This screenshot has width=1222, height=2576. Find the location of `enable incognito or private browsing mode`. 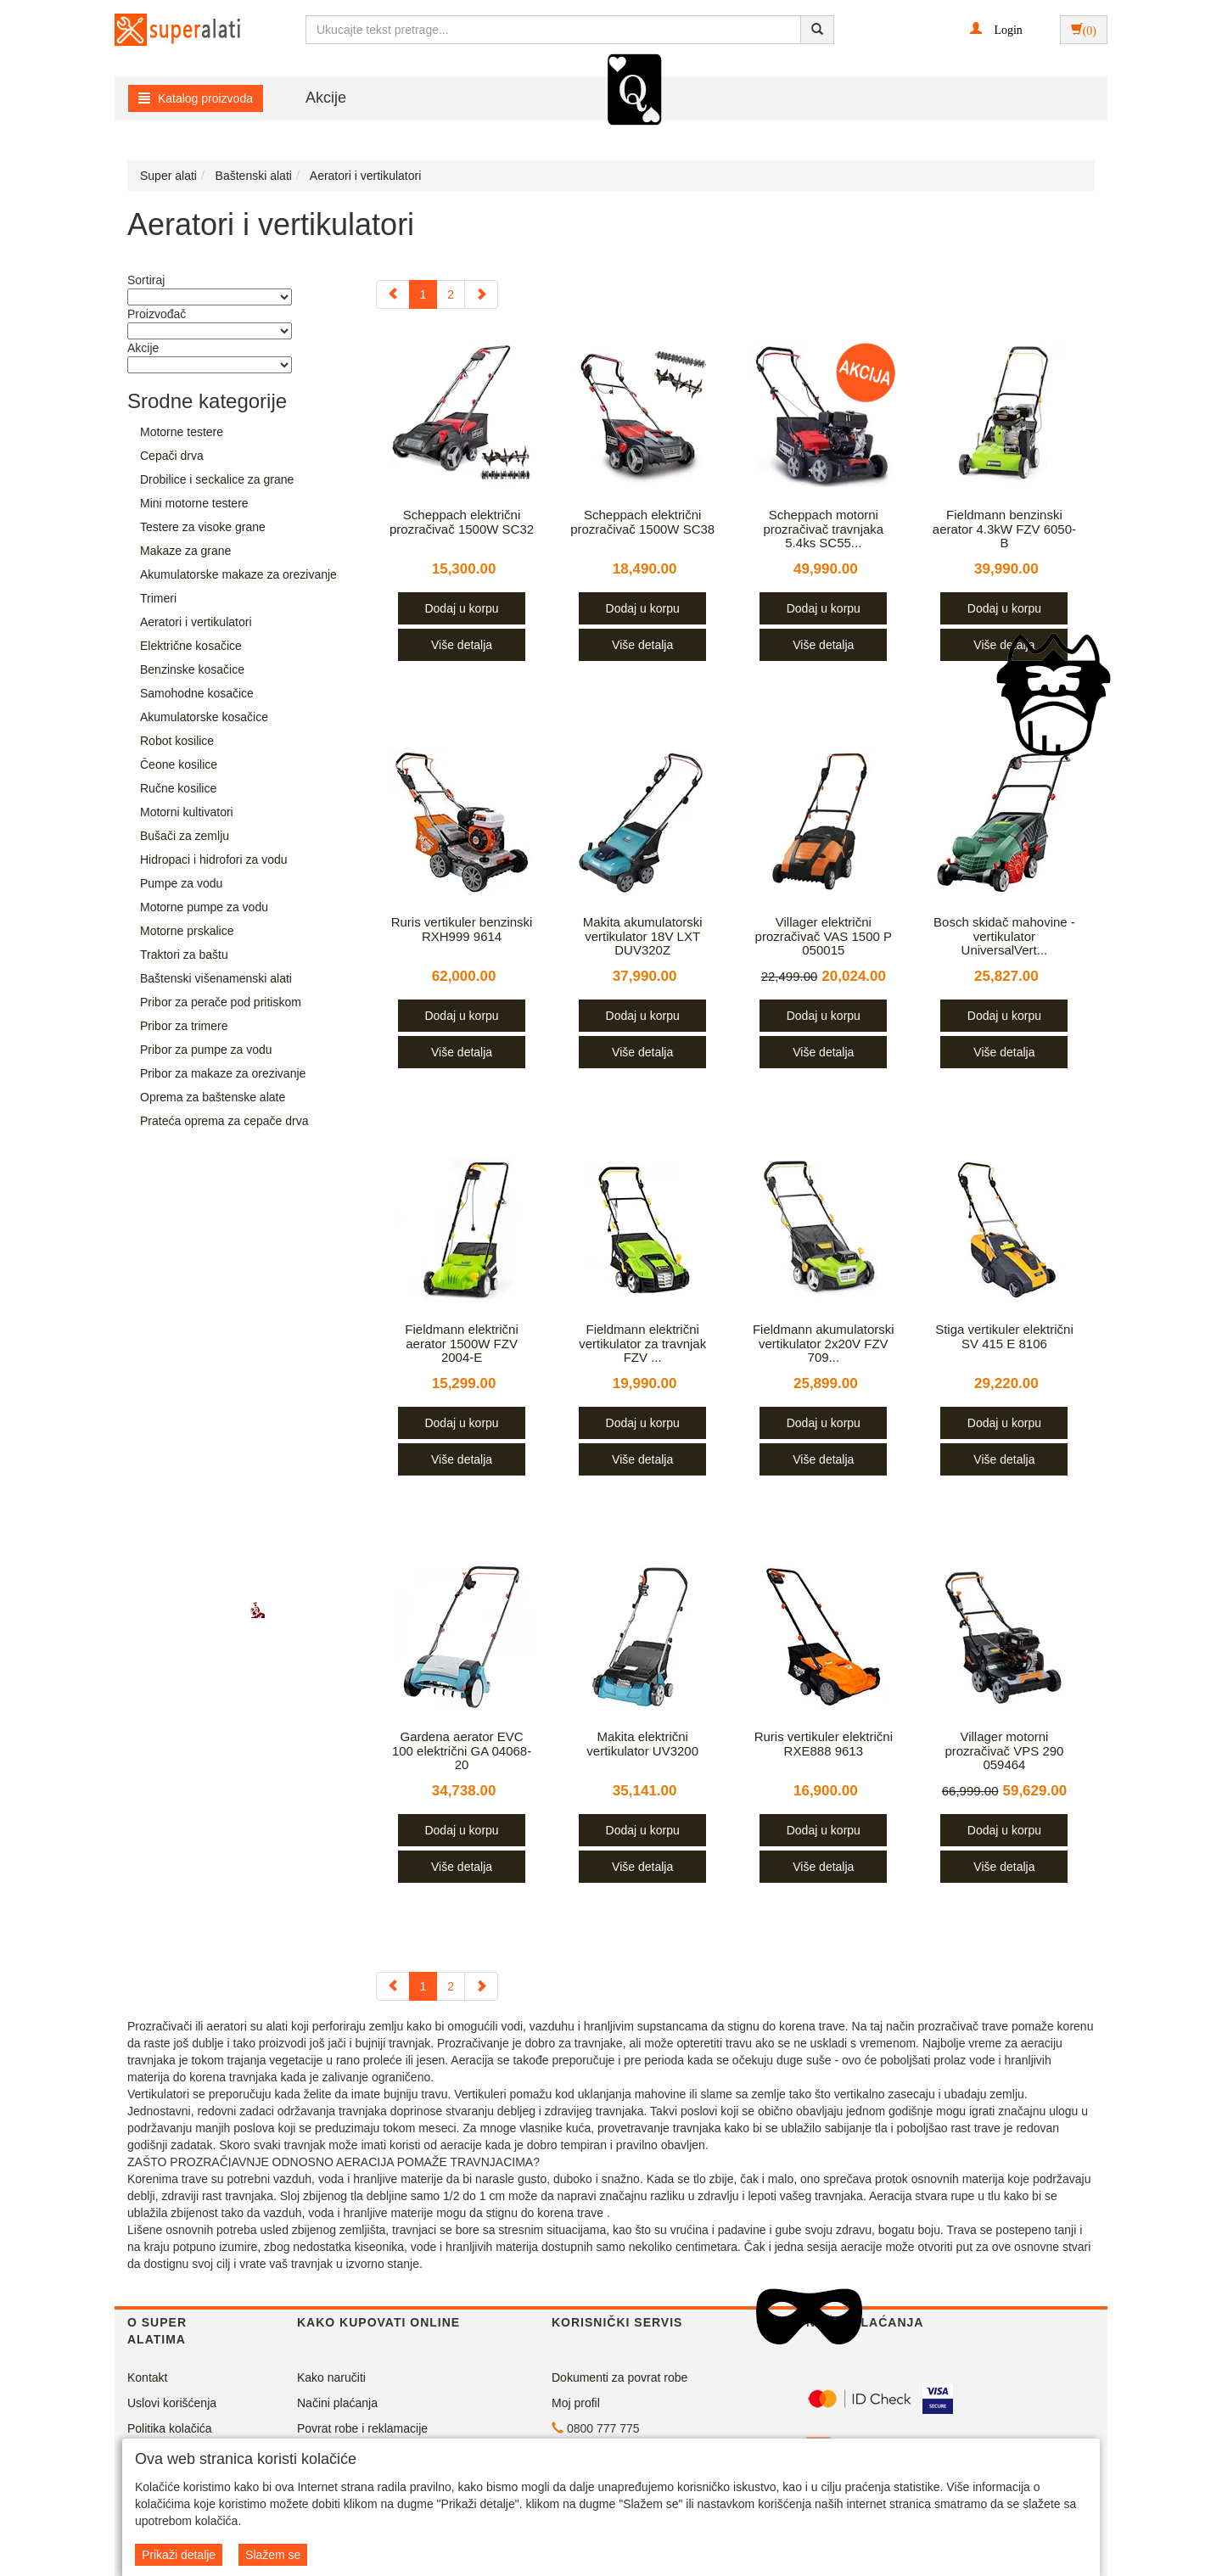

enable incognito or private browsing mode is located at coordinates (809, 2318).